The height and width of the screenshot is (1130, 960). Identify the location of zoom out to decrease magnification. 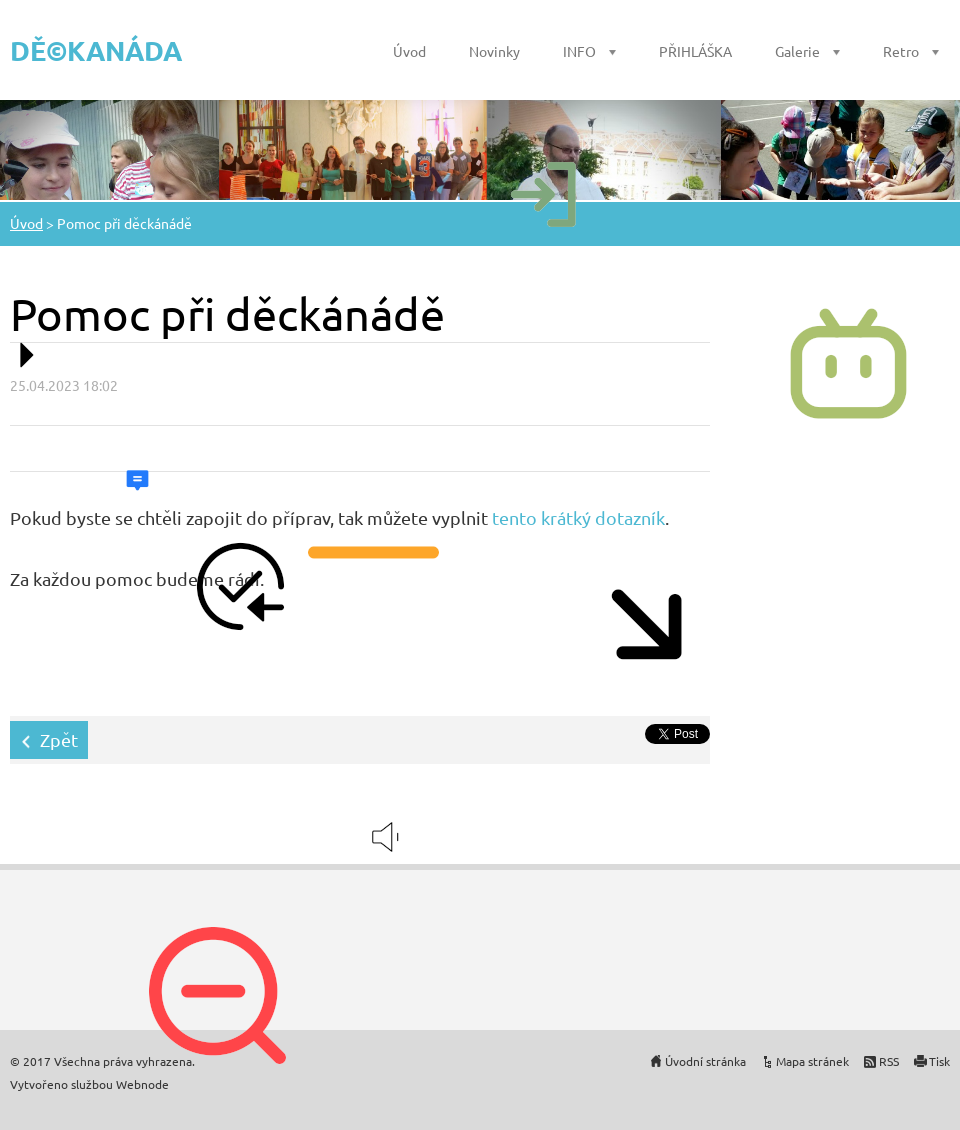
(217, 995).